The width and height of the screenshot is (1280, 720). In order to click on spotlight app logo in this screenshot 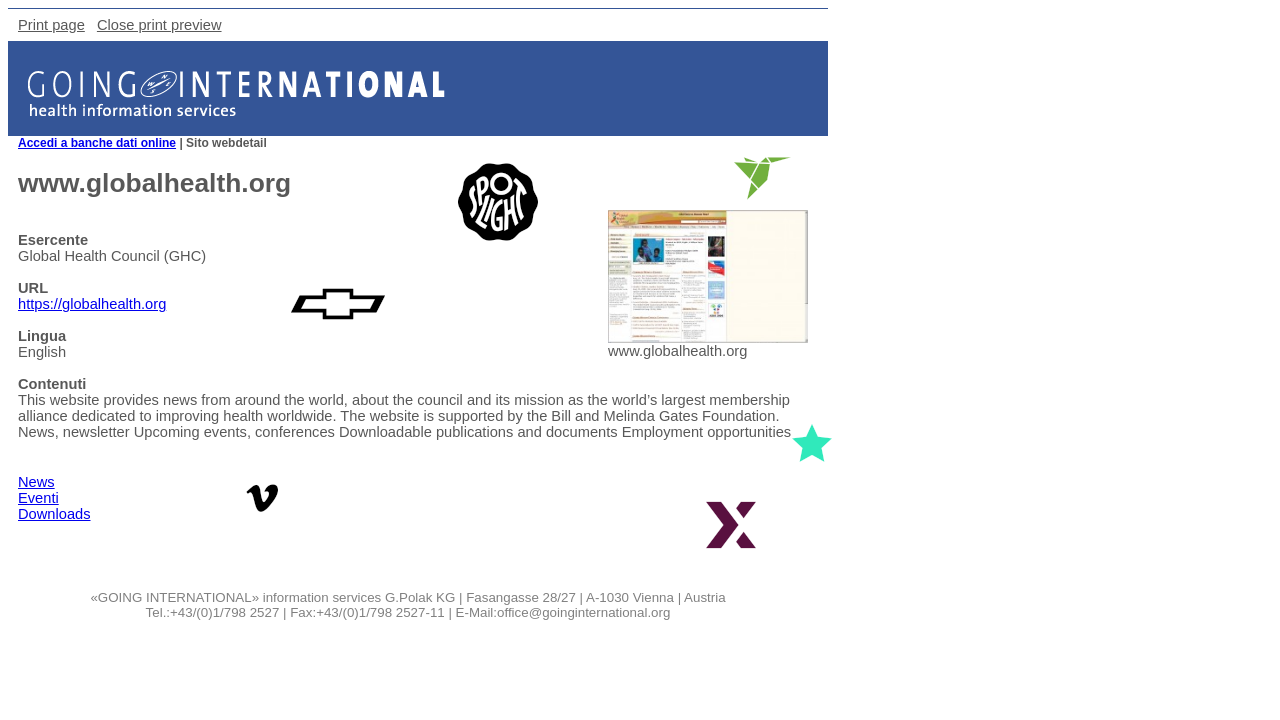, I will do `click(498, 202)`.